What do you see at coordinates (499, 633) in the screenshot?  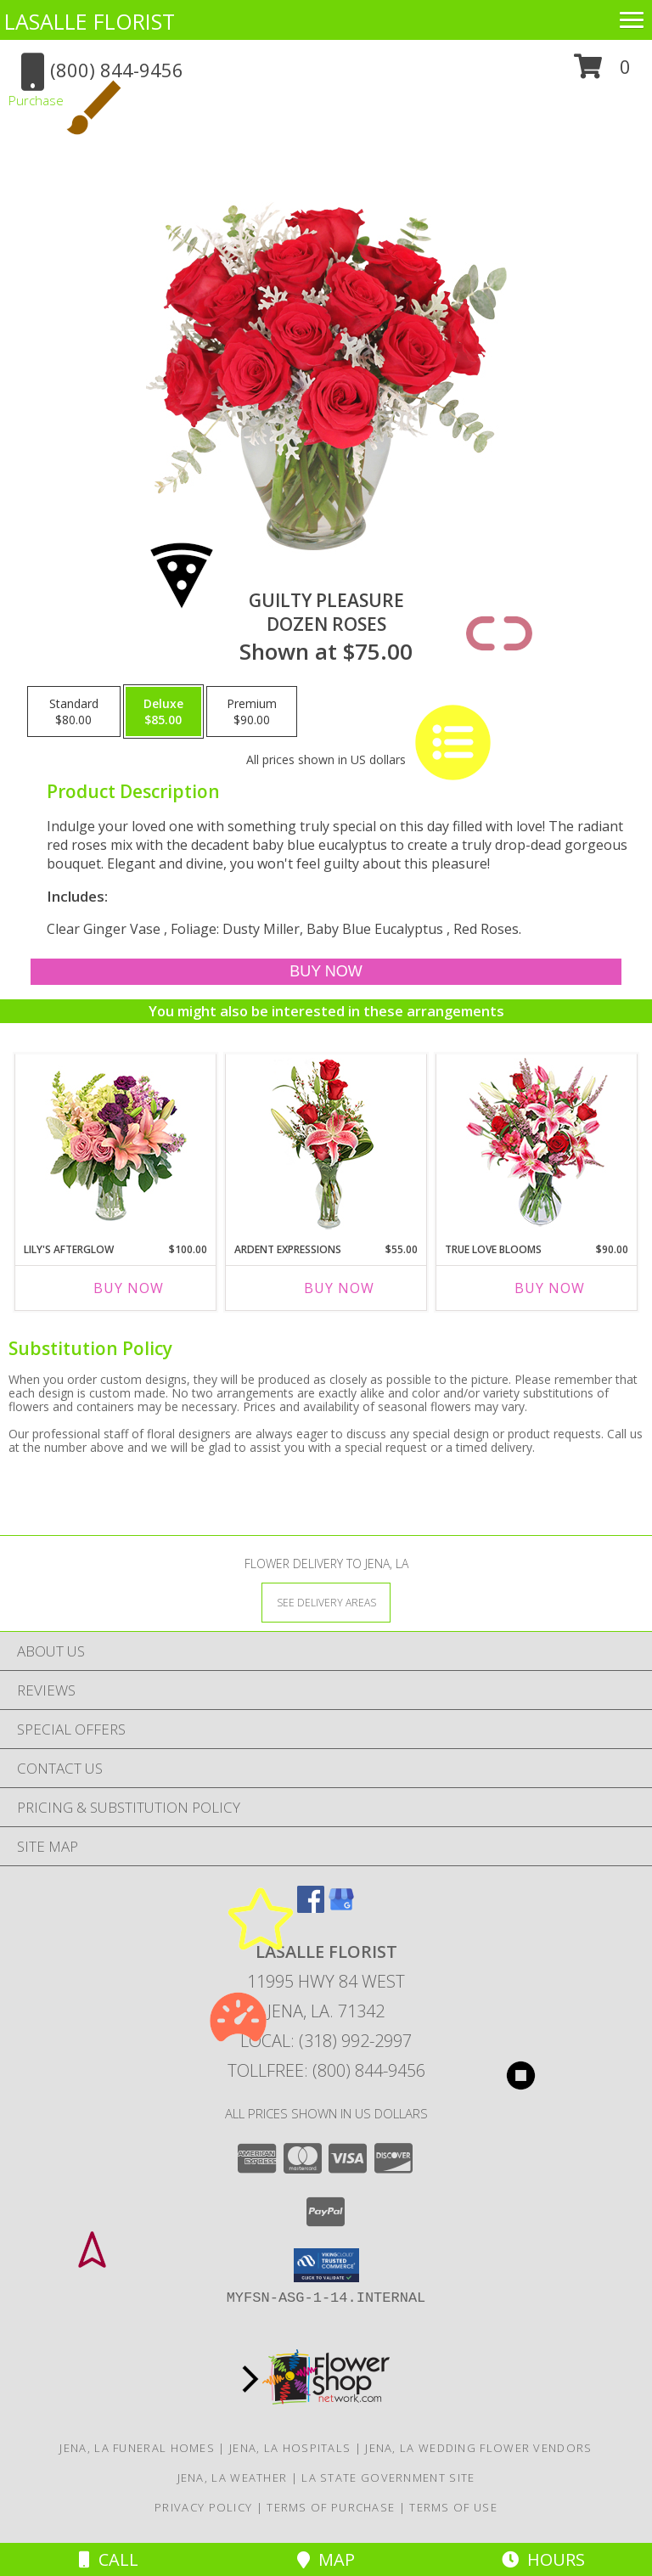 I see `remove or break a link connection` at bounding box center [499, 633].